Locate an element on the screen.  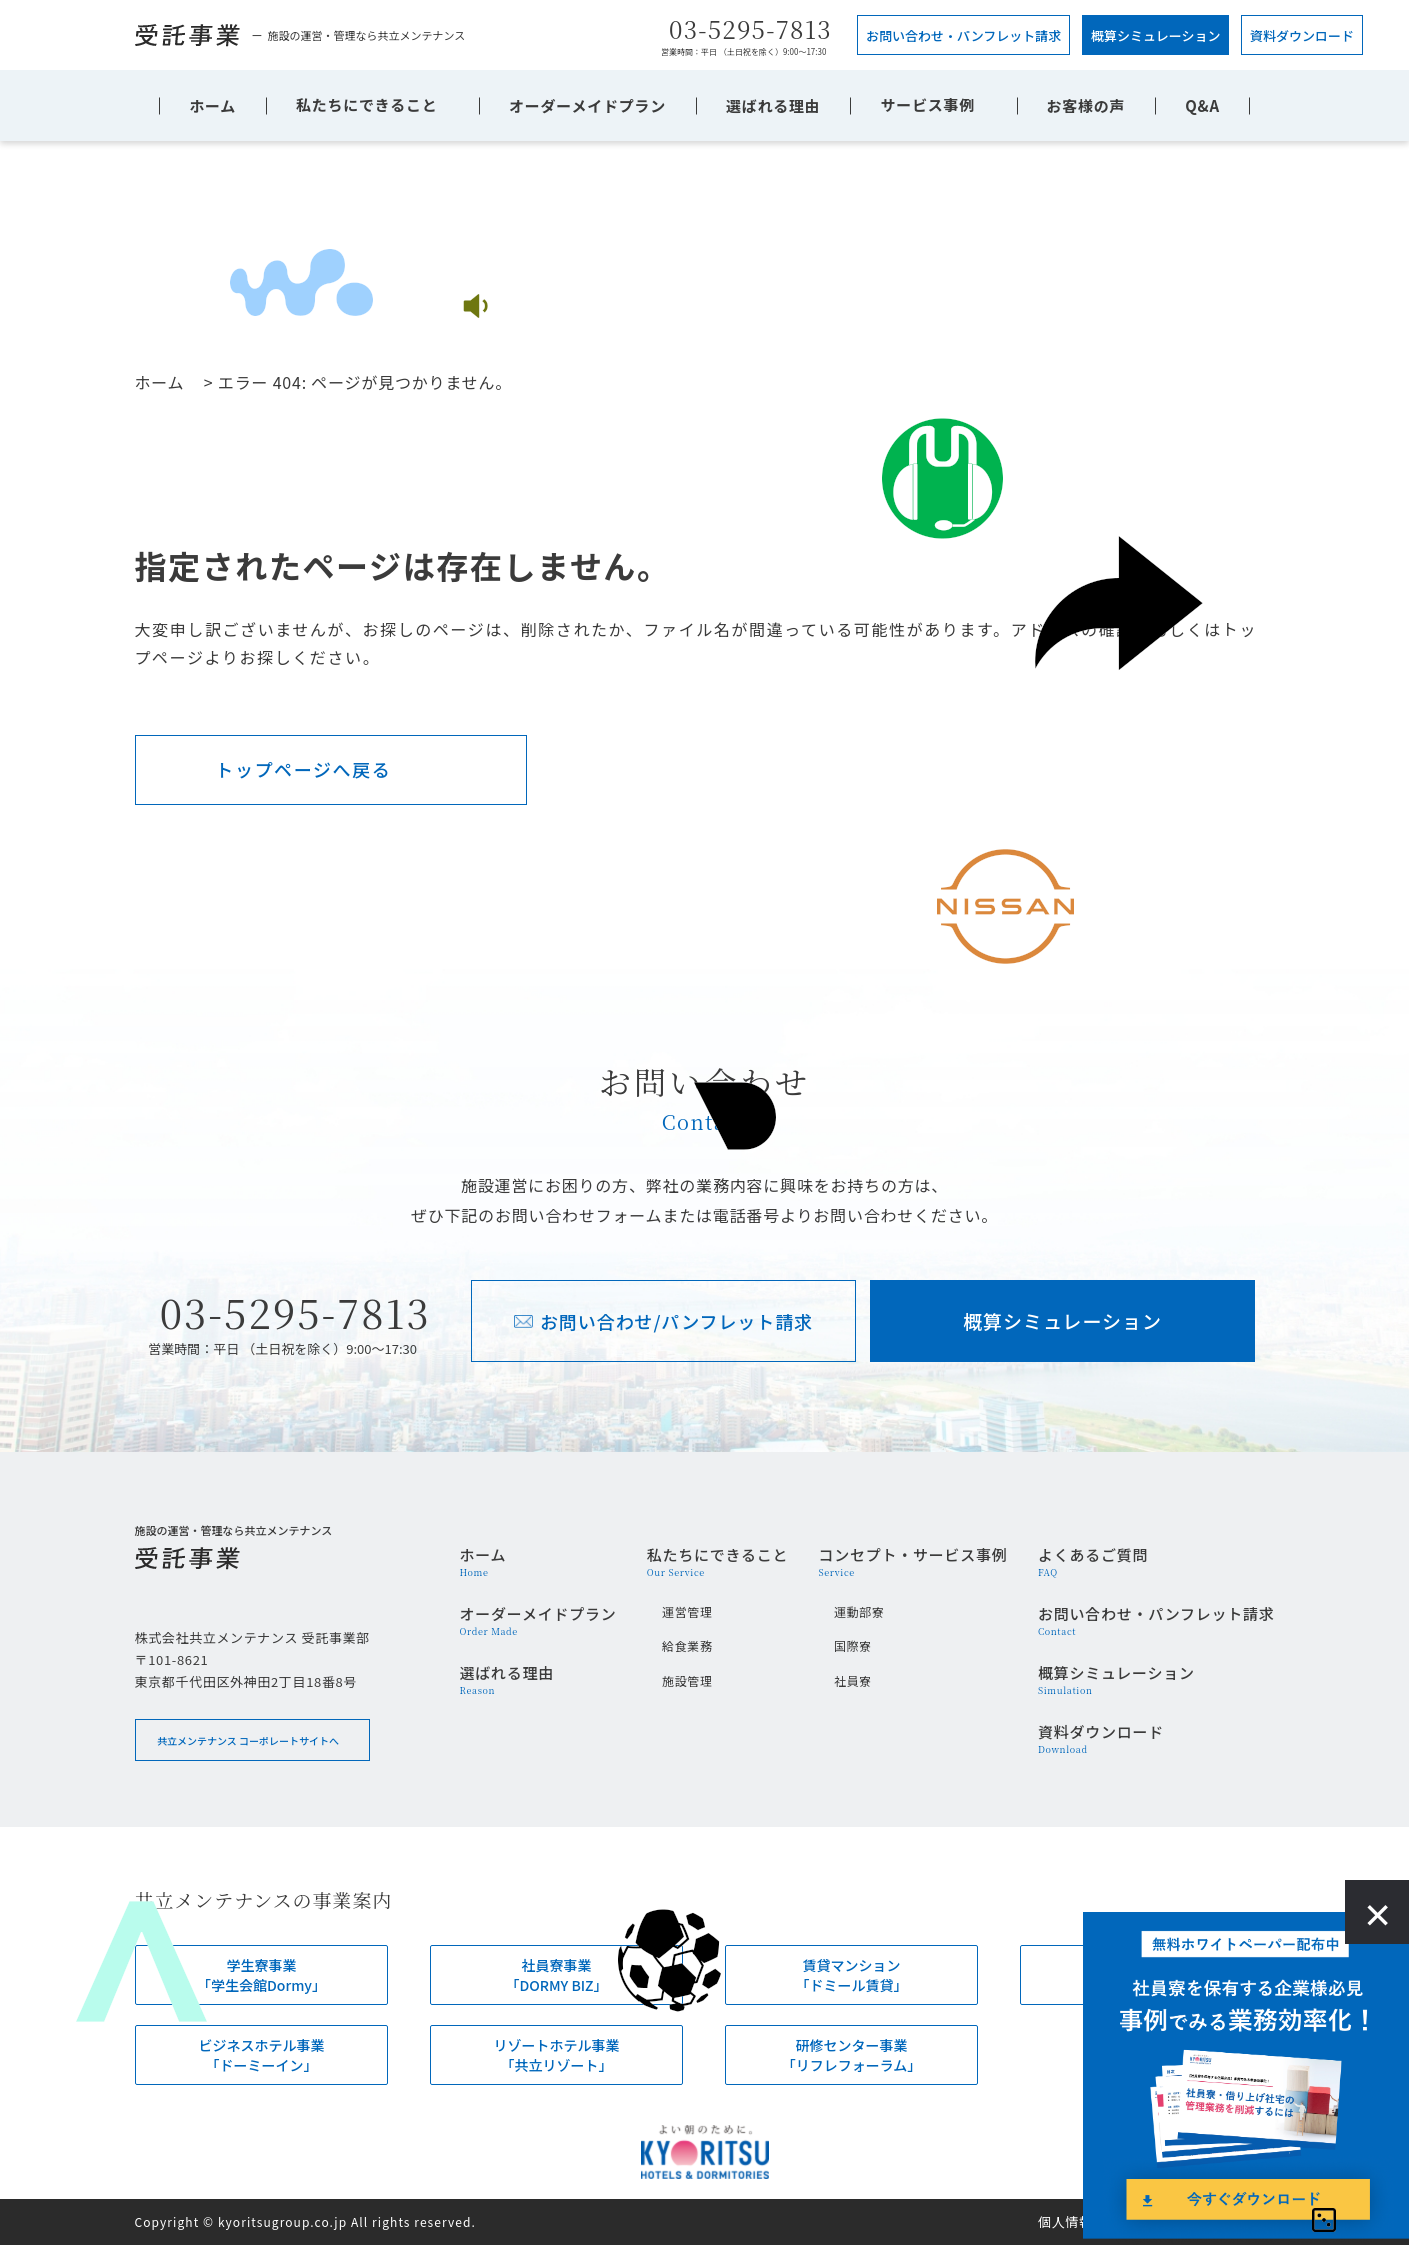
open mumble voice chat application is located at coordinates (942, 478).